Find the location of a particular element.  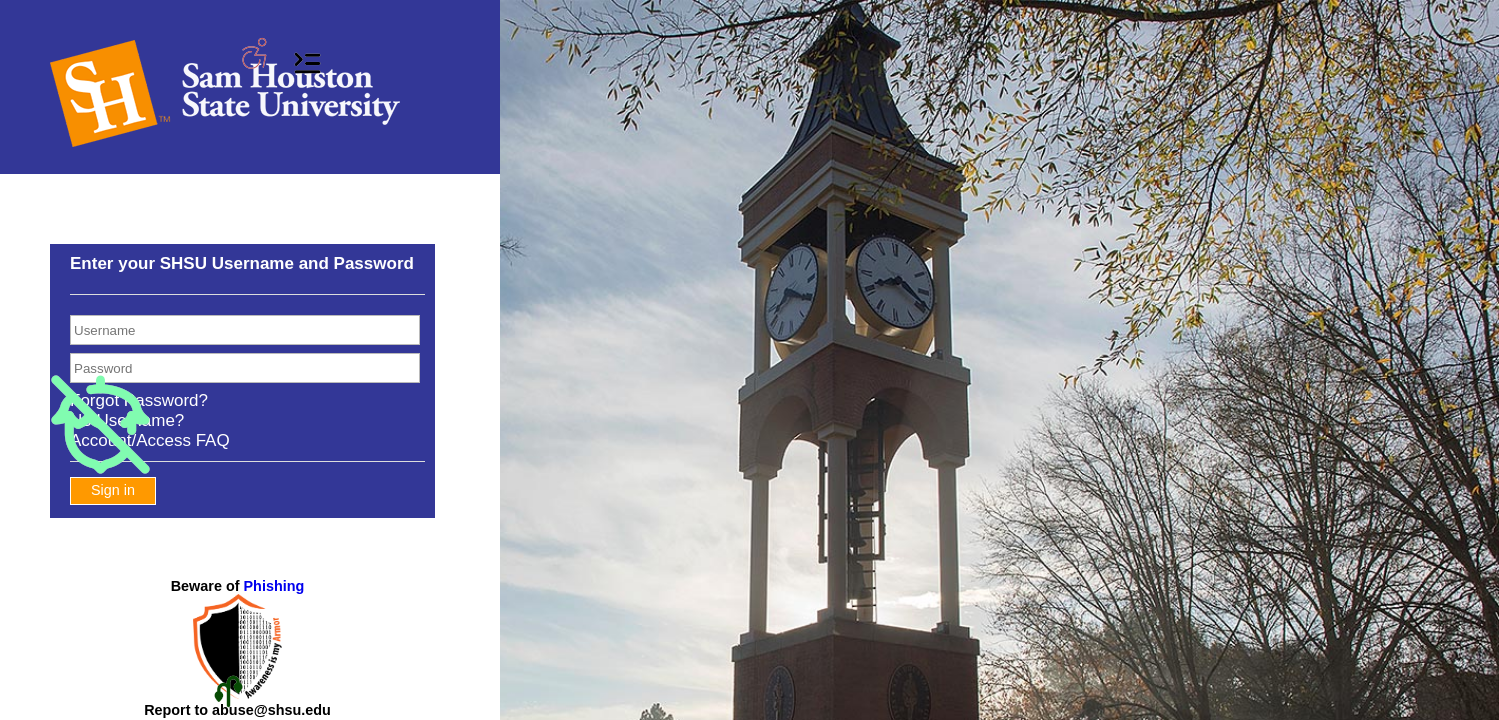

increase text indentation is located at coordinates (307, 63).